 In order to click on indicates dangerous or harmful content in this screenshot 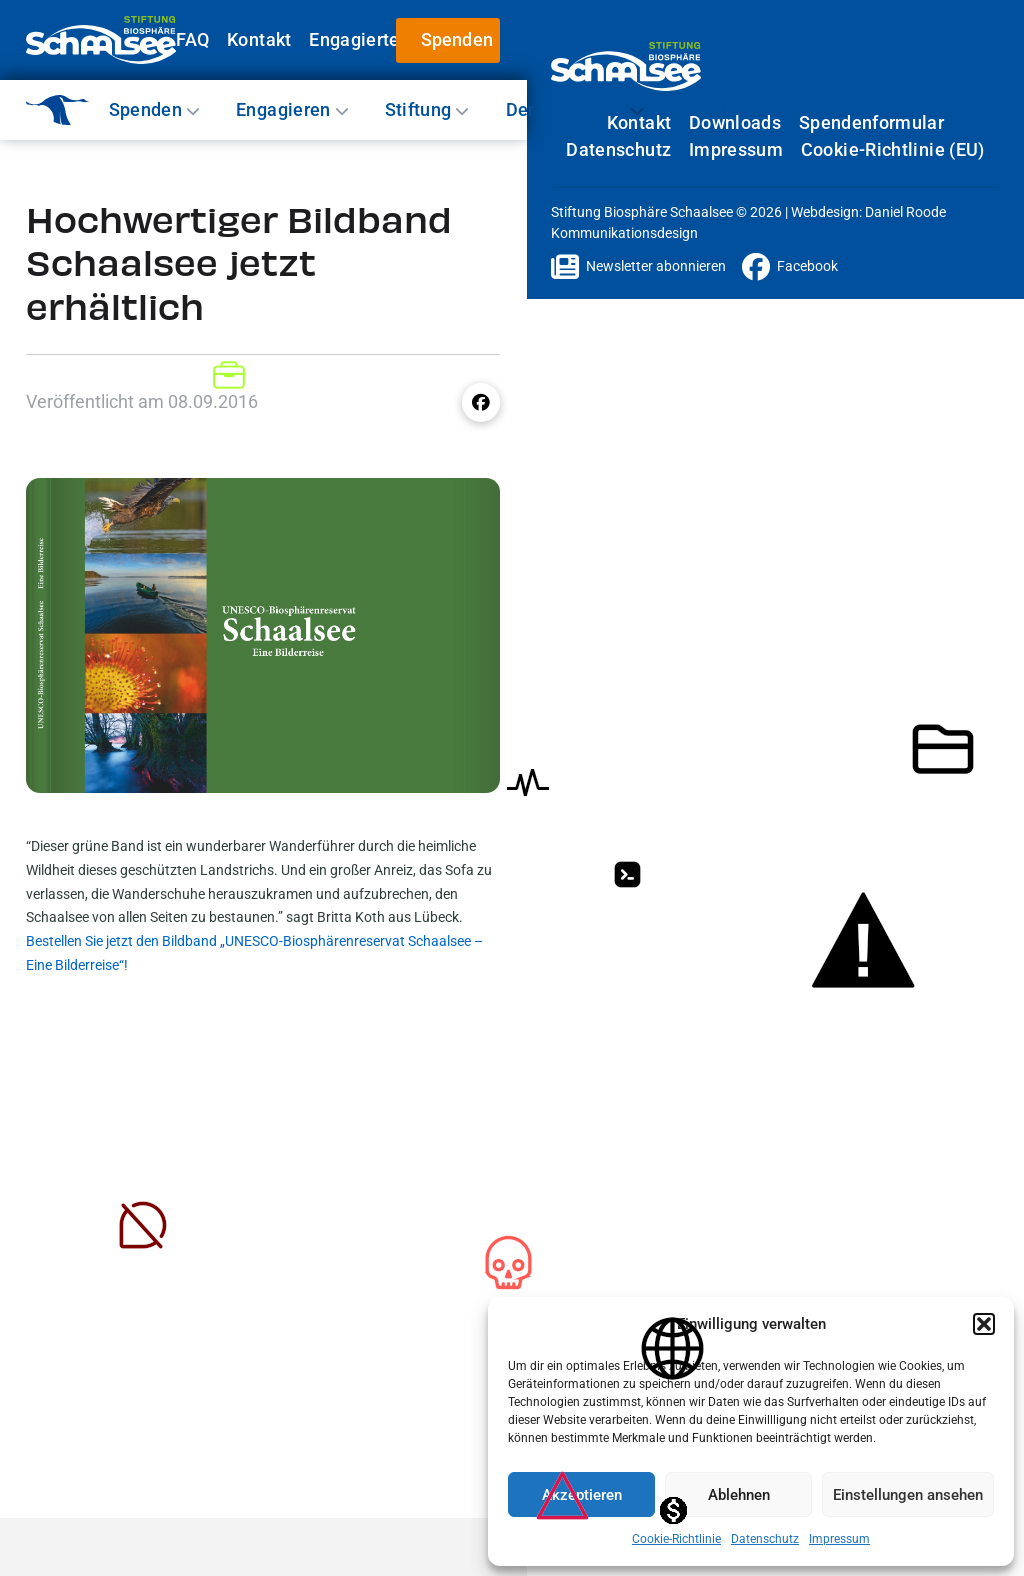, I will do `click(508, 1262)`.